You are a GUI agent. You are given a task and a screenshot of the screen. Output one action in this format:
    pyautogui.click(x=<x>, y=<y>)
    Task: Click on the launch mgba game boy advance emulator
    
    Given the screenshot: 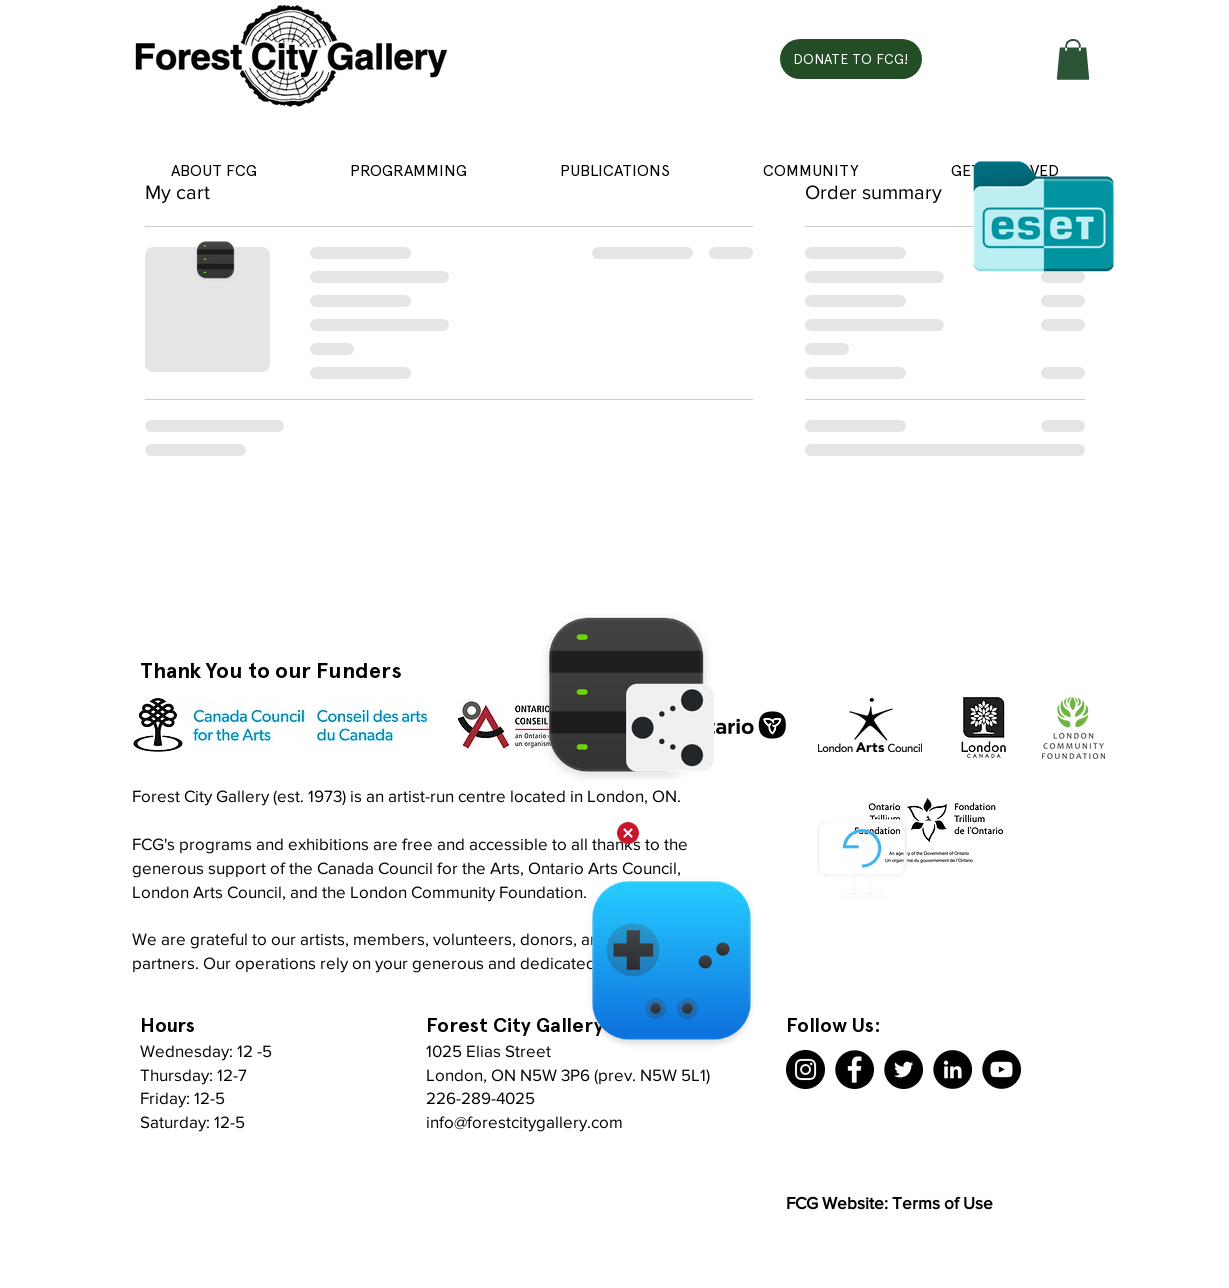 What is the action you would take?
    pyautogui.click(x=671, y=960)
    